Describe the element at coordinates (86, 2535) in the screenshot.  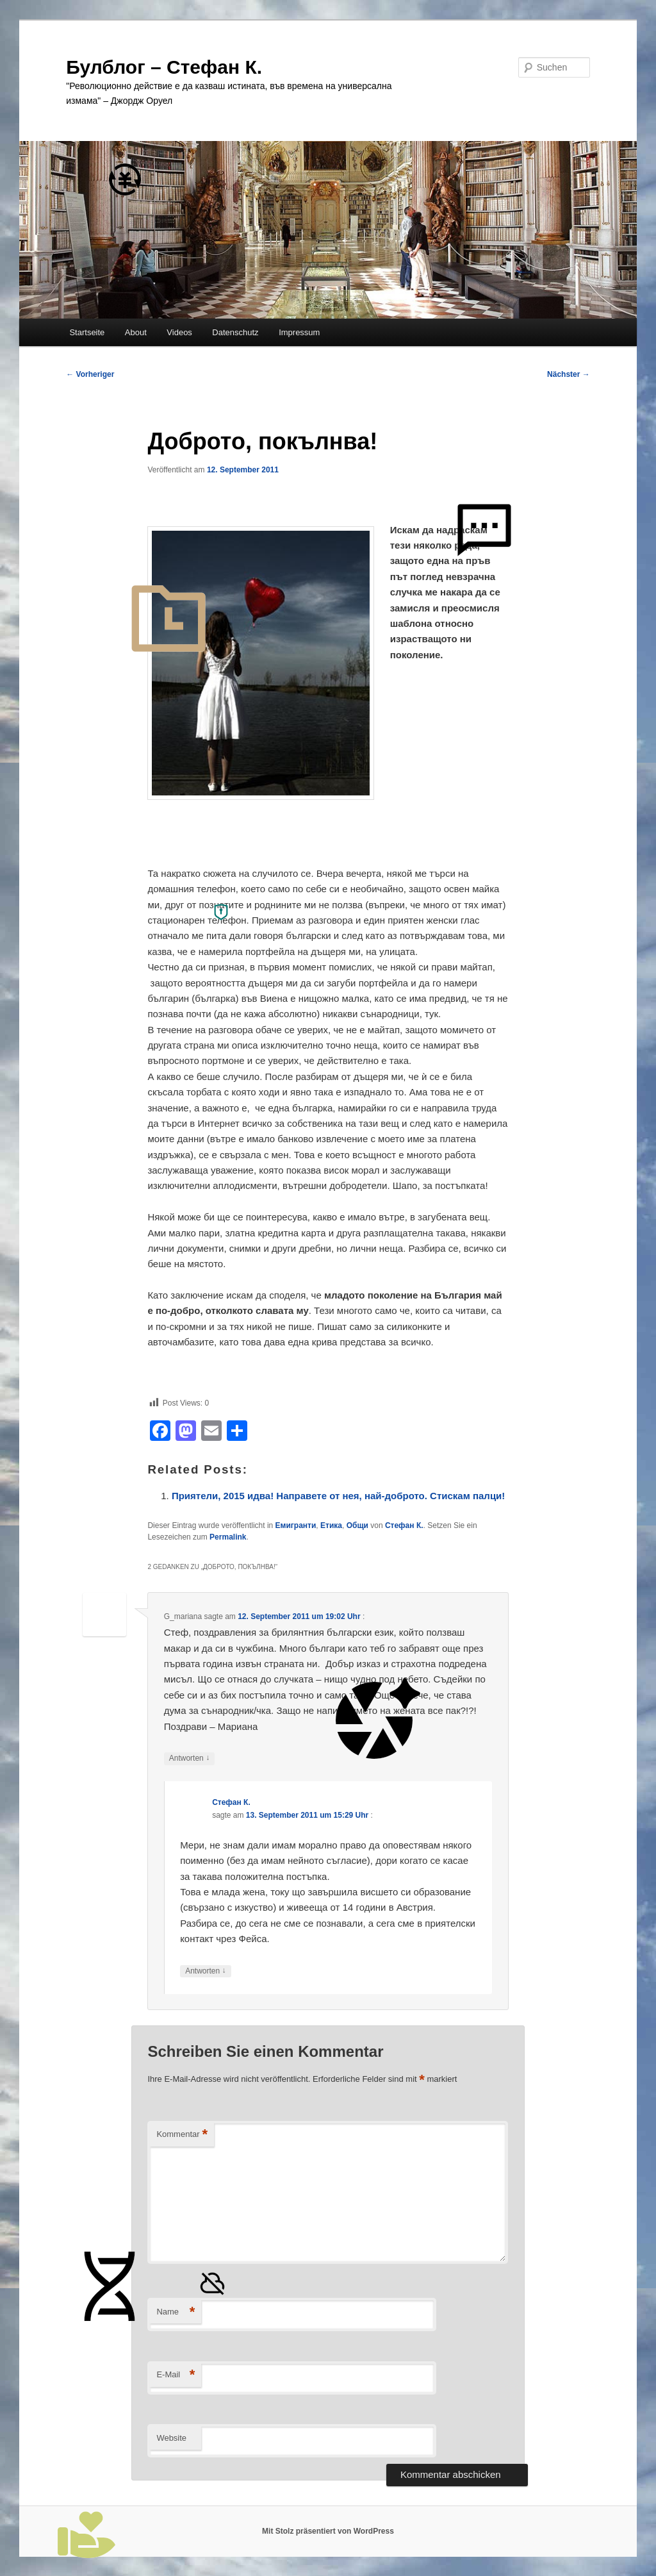
I see `donate or make a charitable contribution` at that location.